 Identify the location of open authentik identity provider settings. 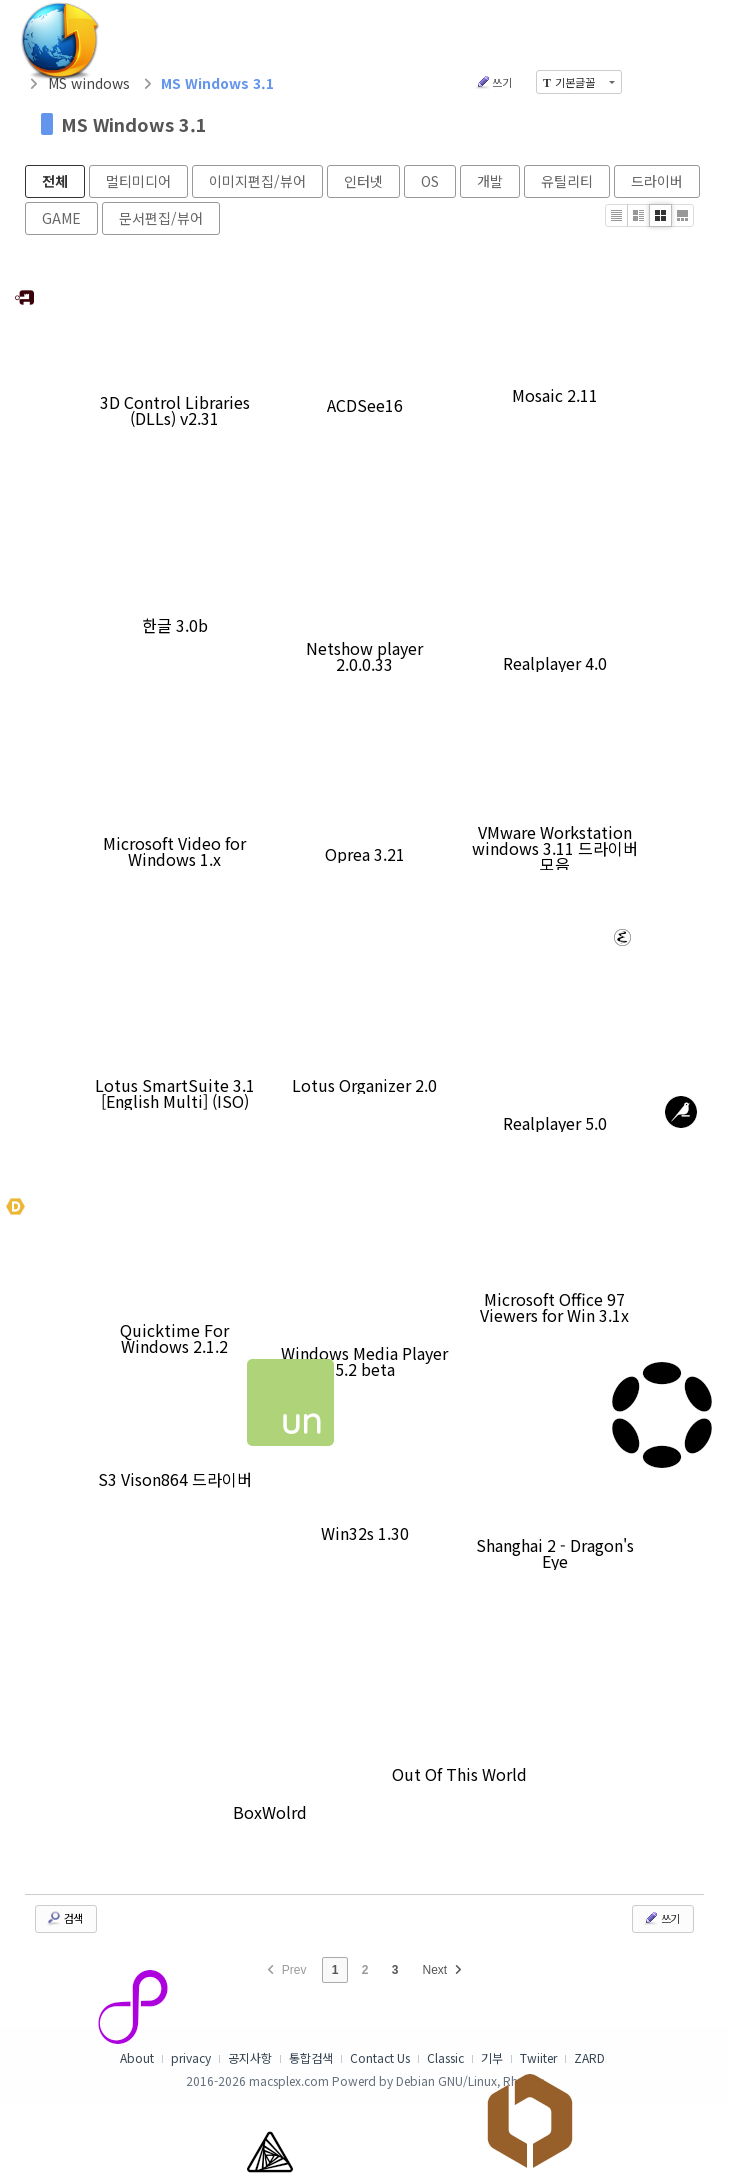
(24, 297).